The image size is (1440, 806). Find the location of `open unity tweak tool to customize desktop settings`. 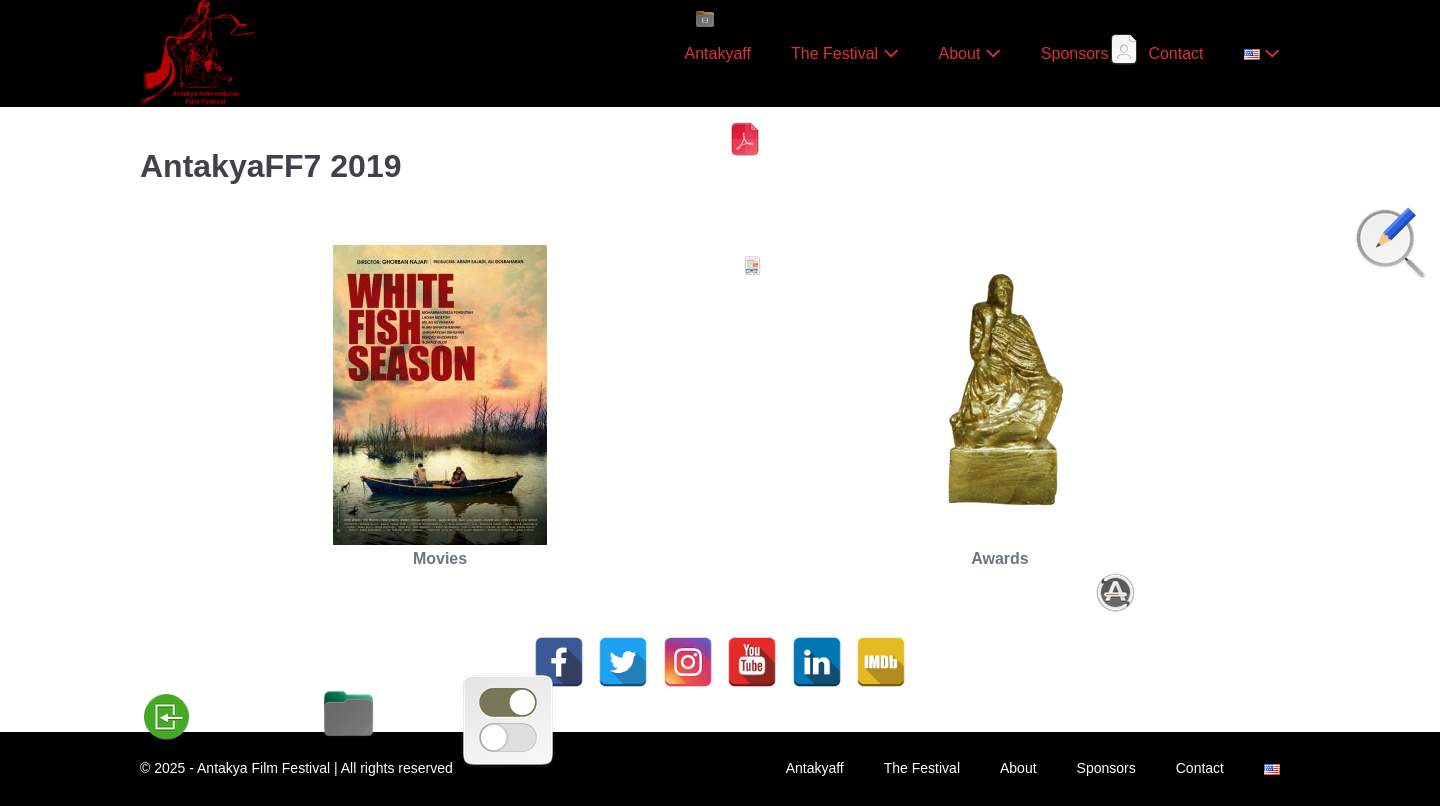

open unity tweak tool to customize desktop settings is located at coordinates (508, 720).